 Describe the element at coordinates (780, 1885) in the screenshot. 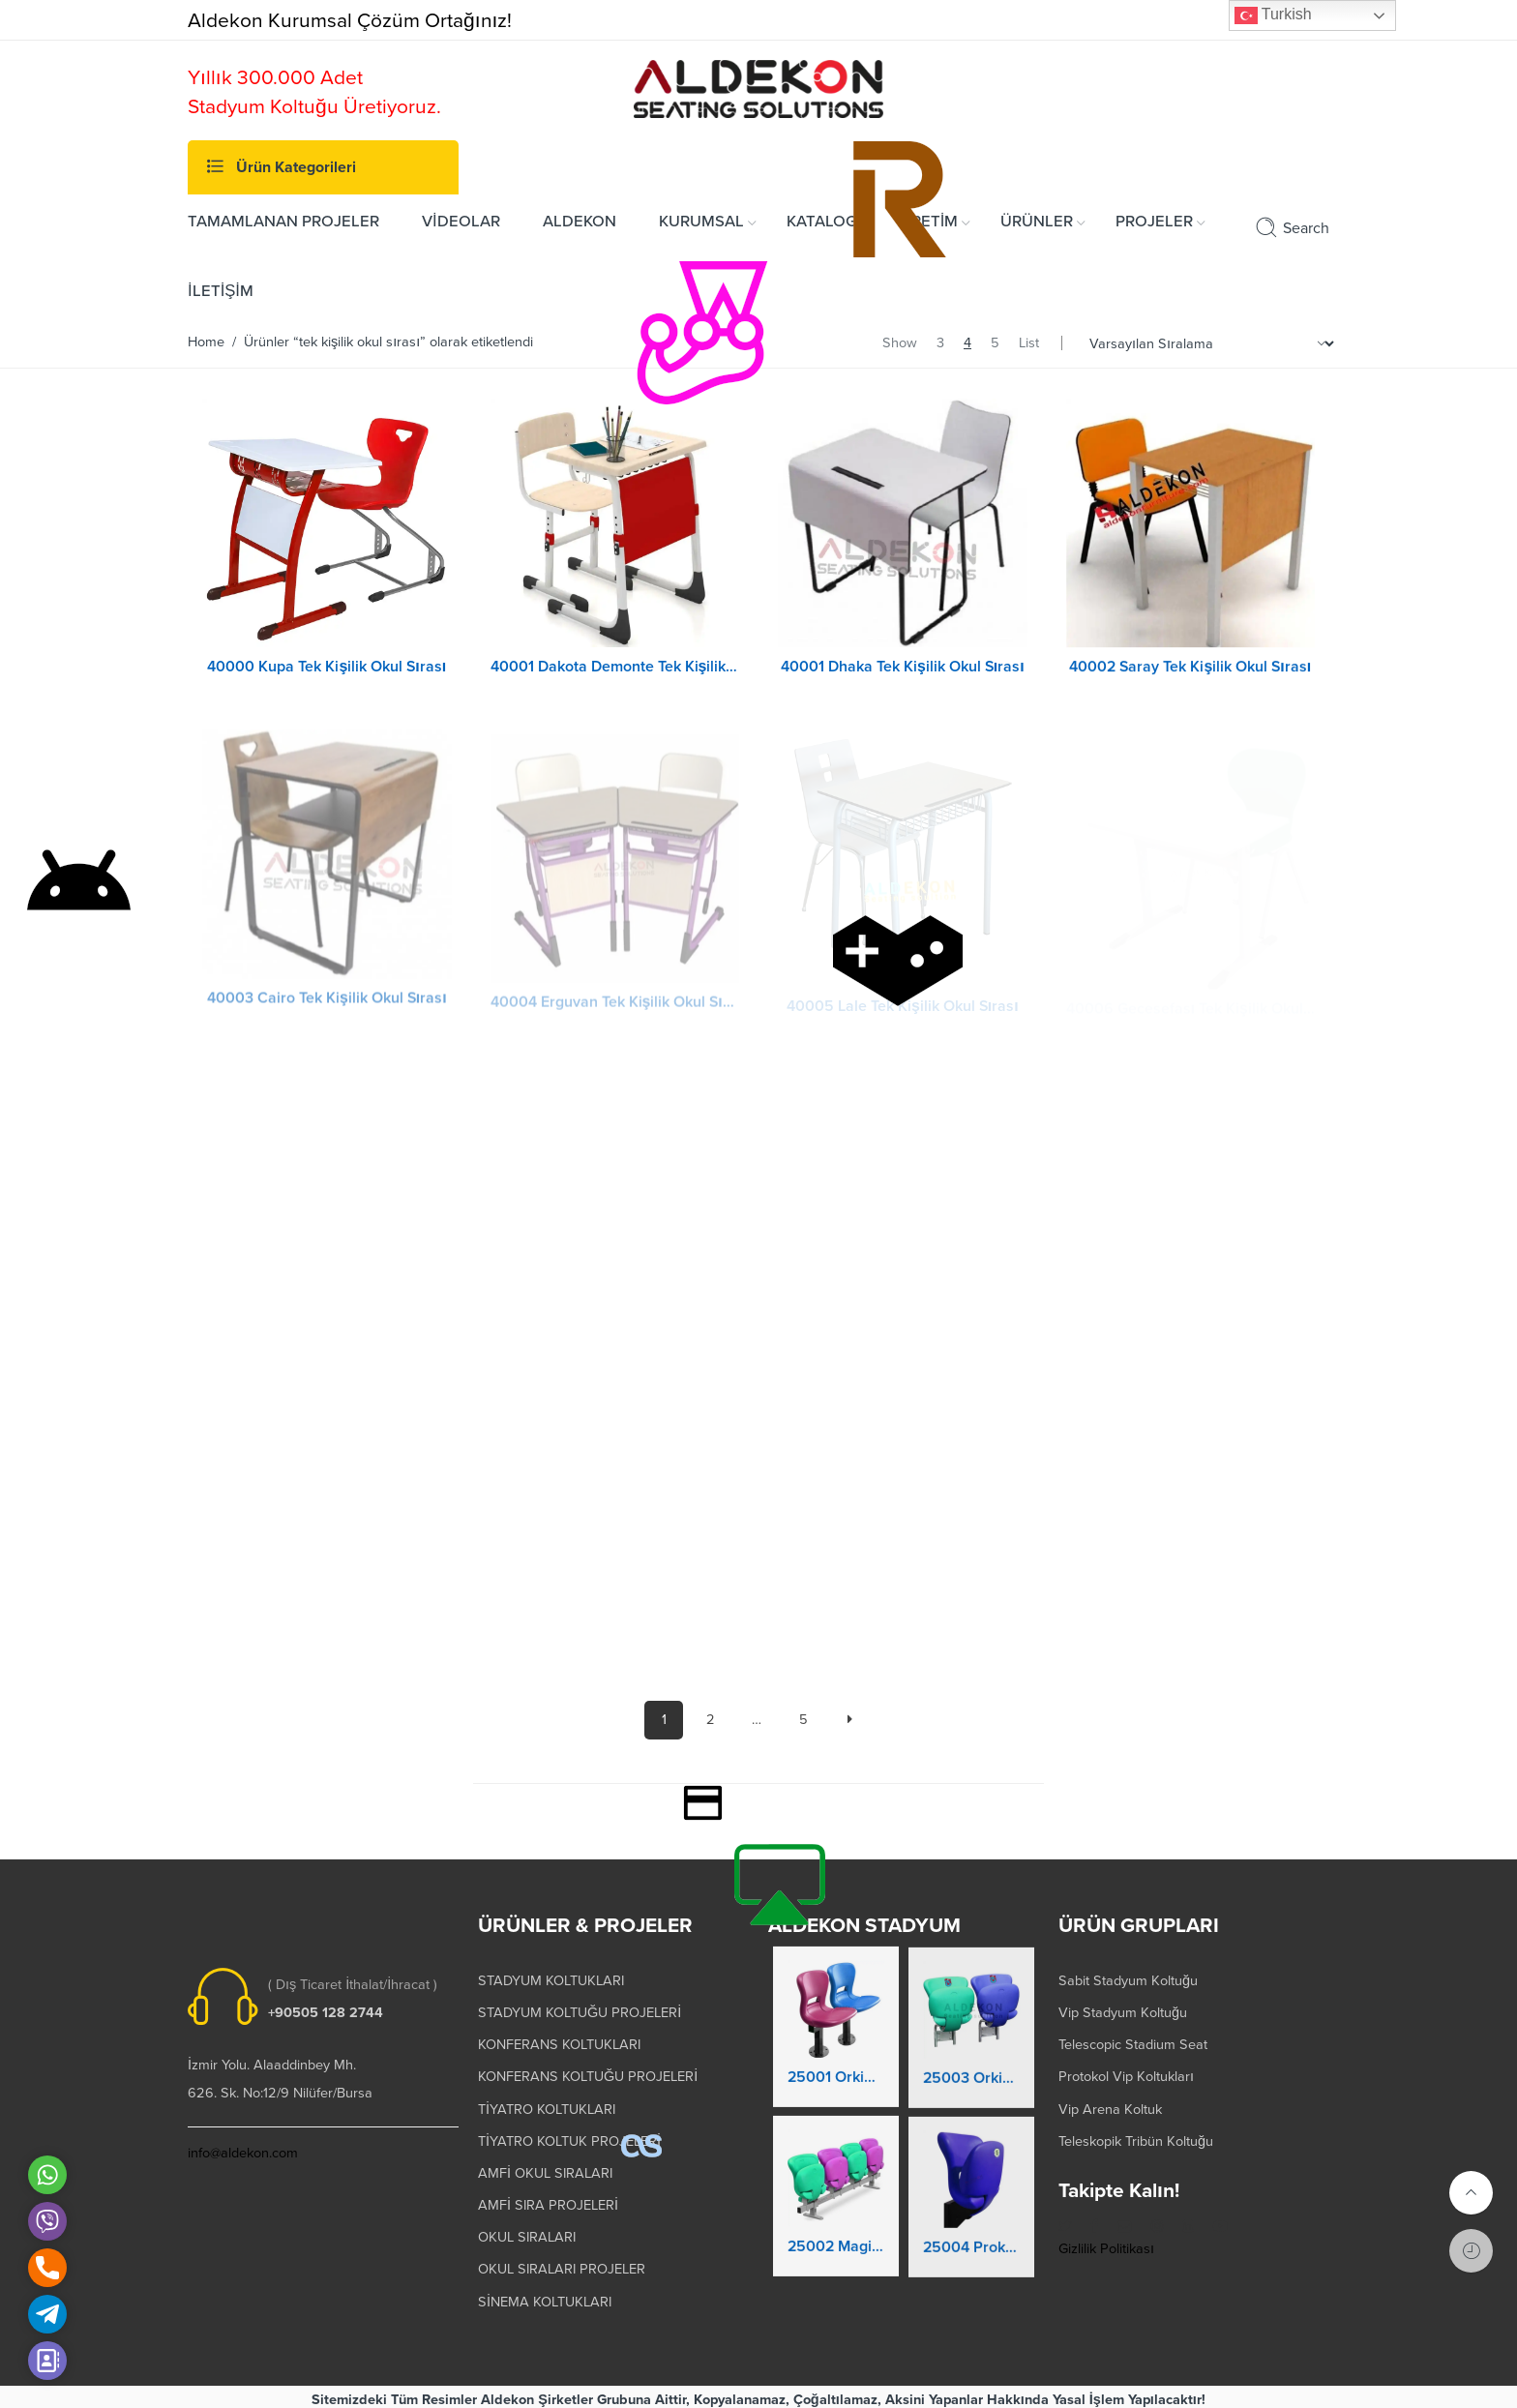

I see `stream video content to an Apple TV or compatible device` at that location.